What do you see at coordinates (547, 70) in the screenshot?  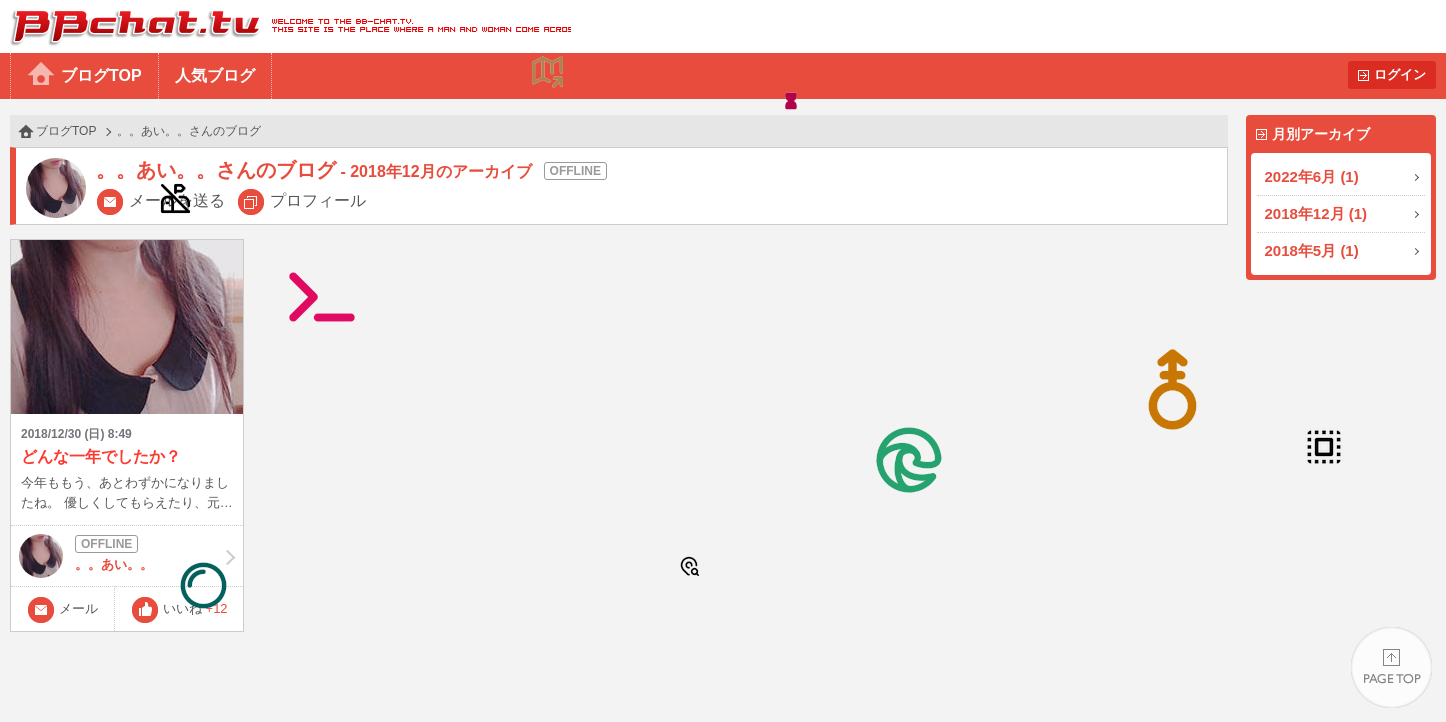 I see `share your current location` at bounding box center [547, 70].